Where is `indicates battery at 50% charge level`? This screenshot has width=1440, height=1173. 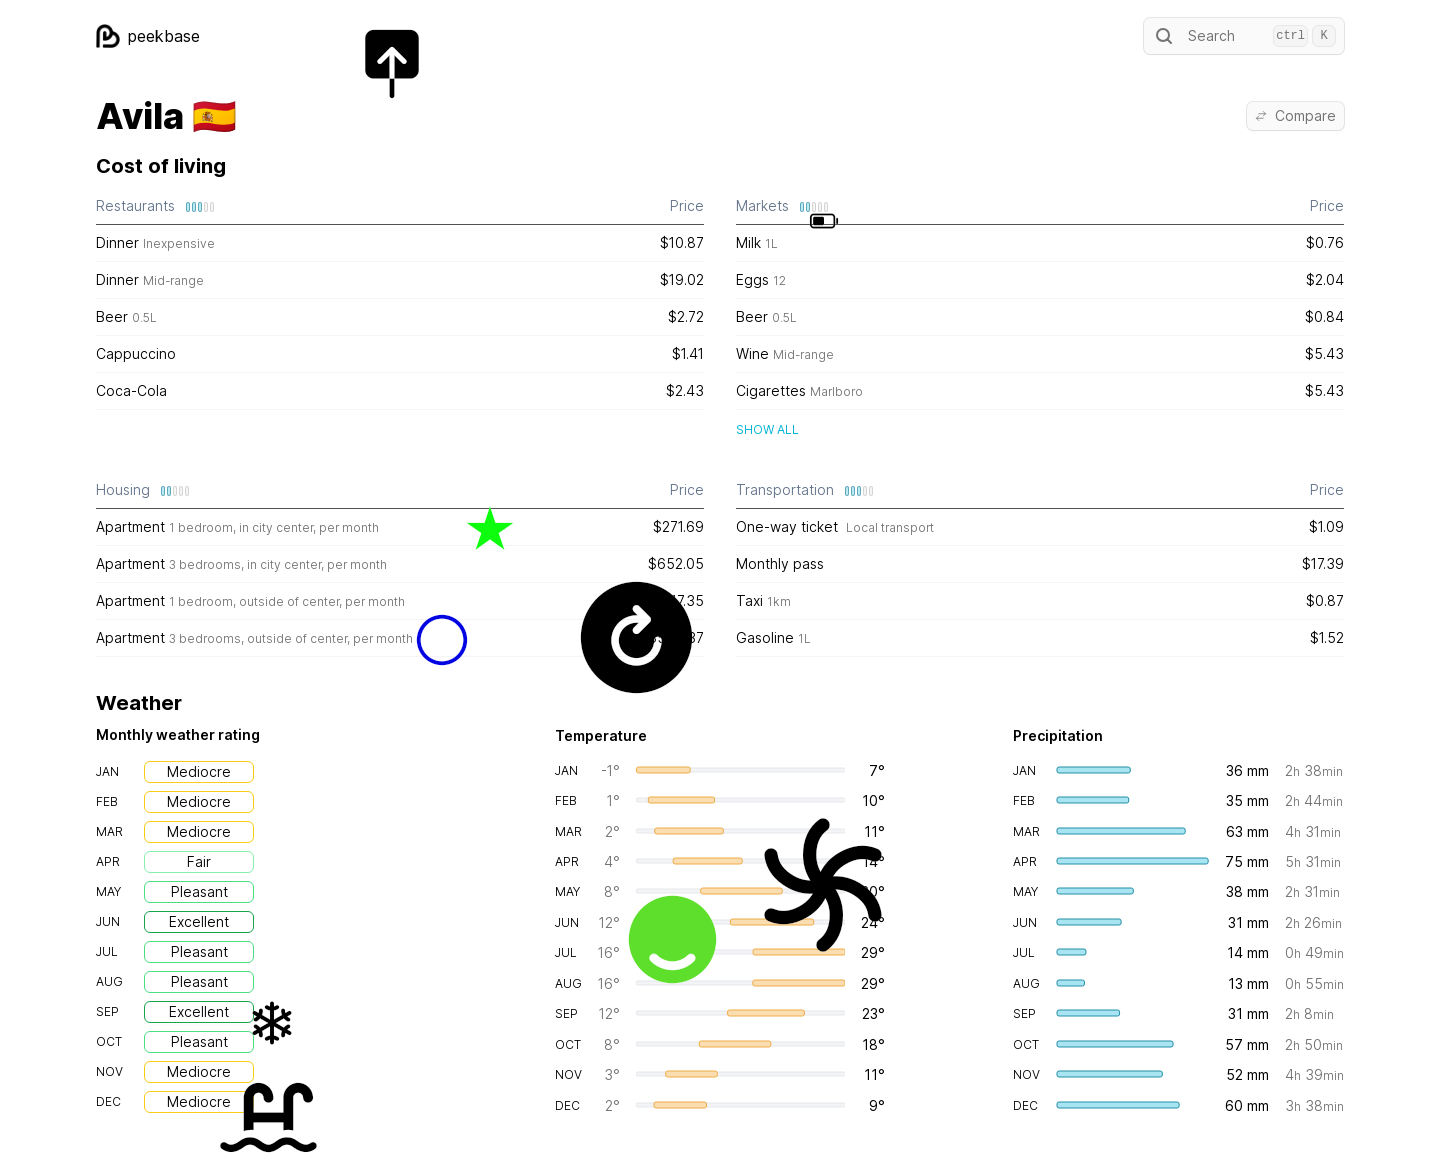
indicates battery at 50% charge level is located at coordinates (824, 221).